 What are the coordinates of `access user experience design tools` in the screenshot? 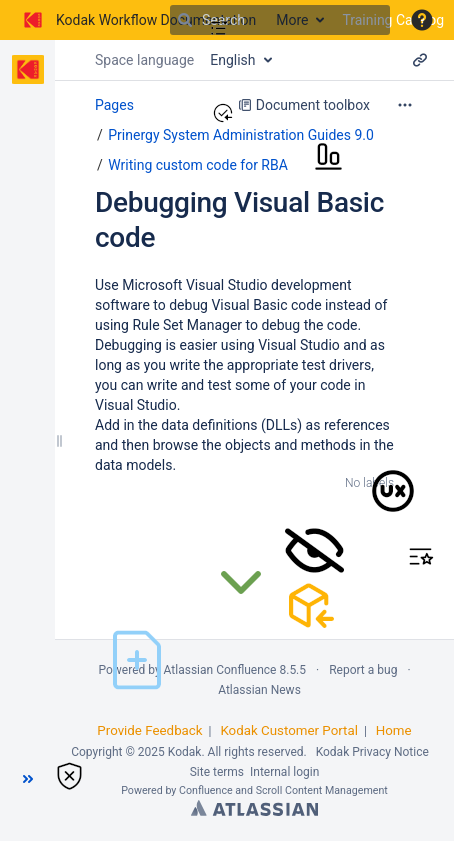 It's located at (393, 491).